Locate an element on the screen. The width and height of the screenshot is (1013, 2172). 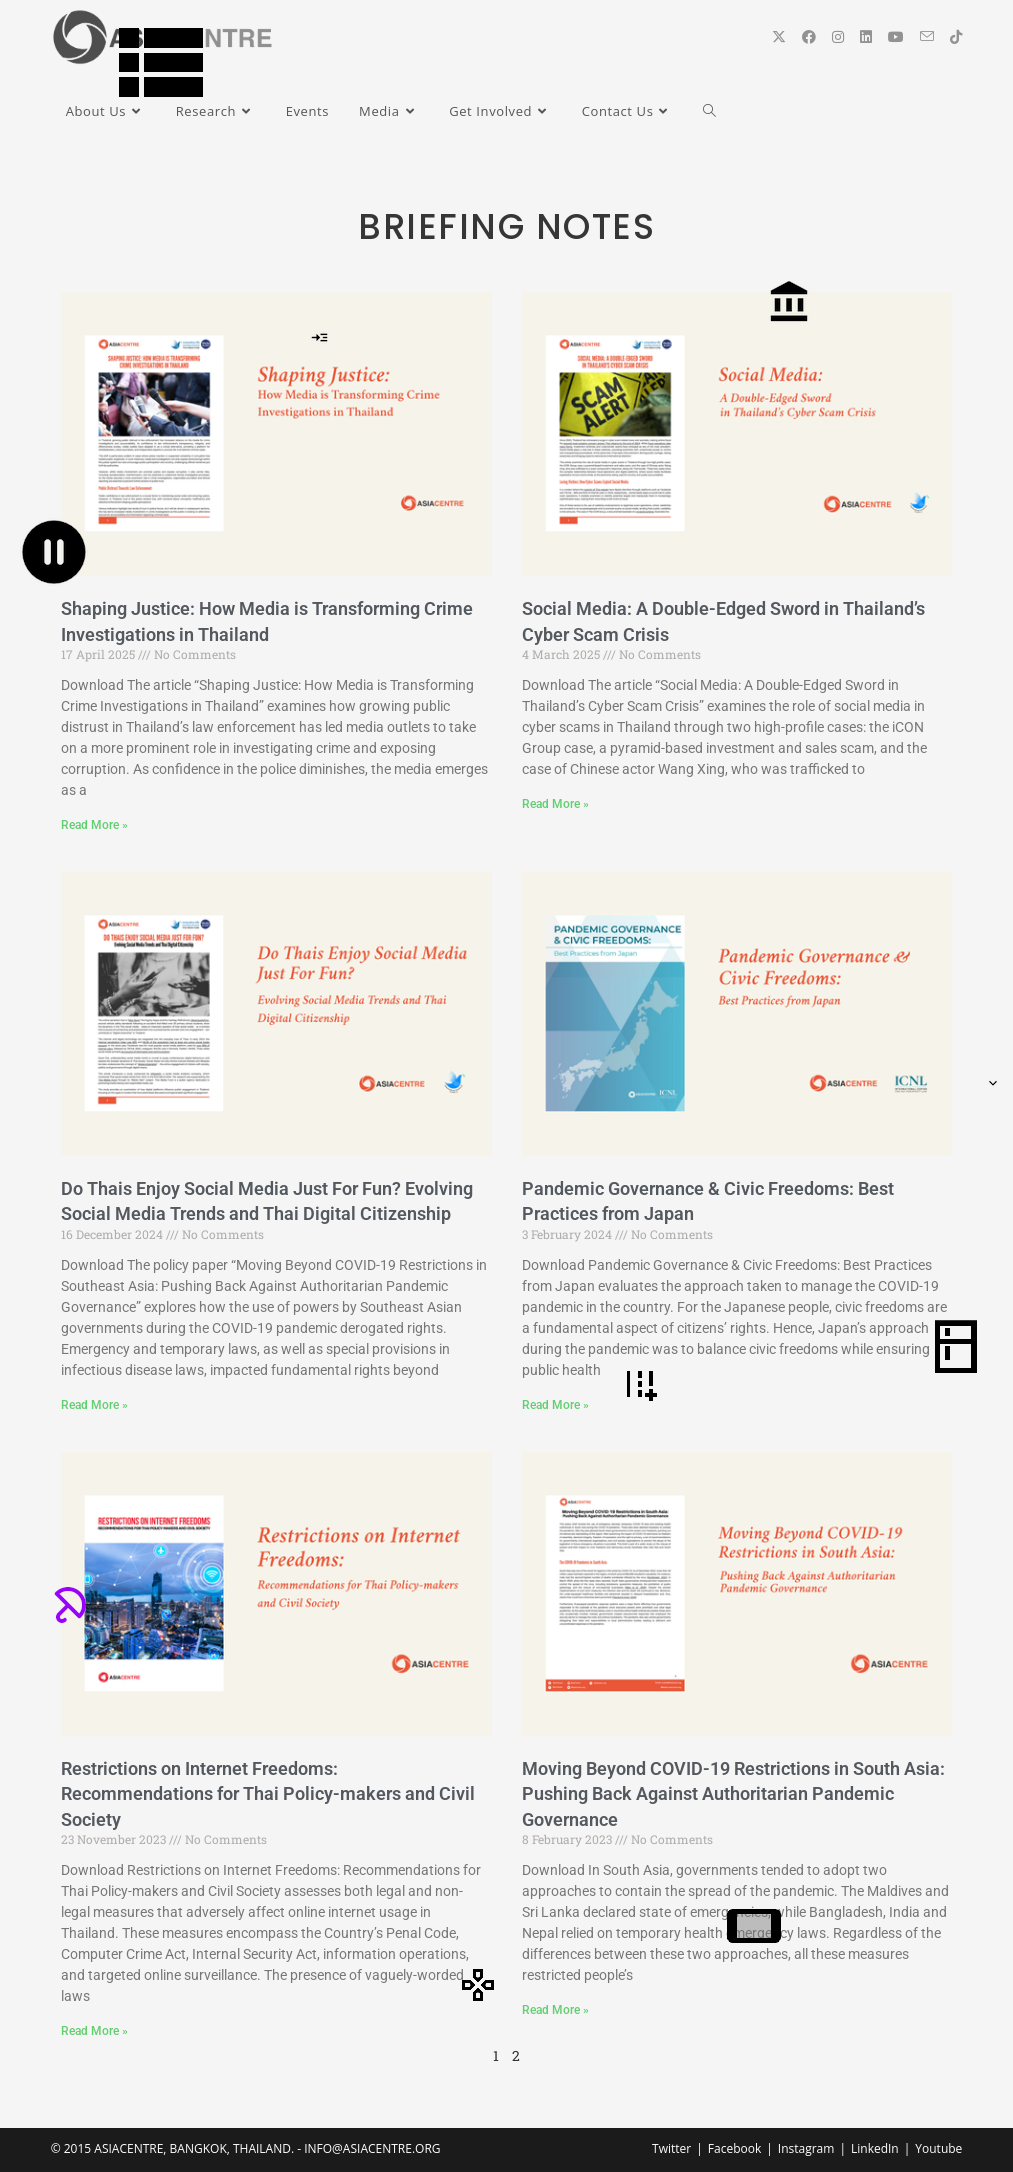
switch to landscape orientation is located at coordinates (754, 1926).